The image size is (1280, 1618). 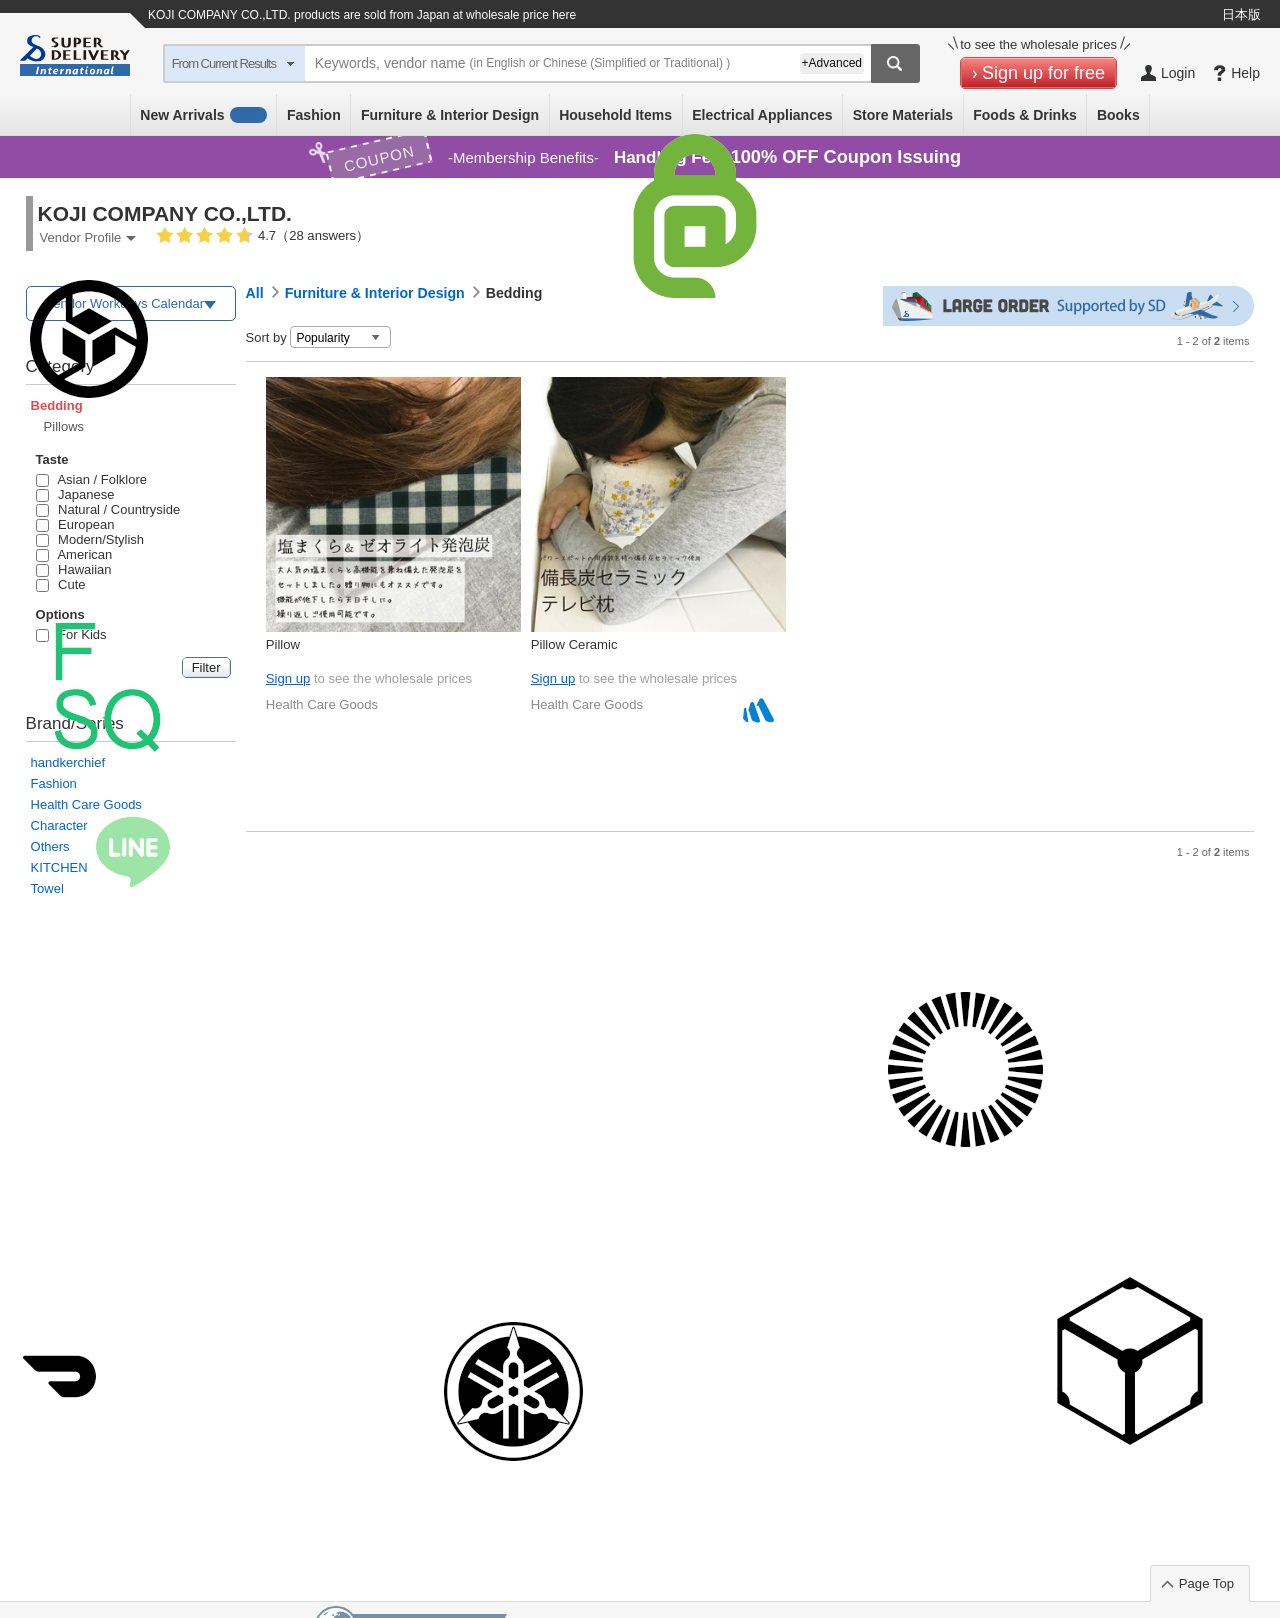 I want to click on open LINE messaging app, so click(x=133, y=852).